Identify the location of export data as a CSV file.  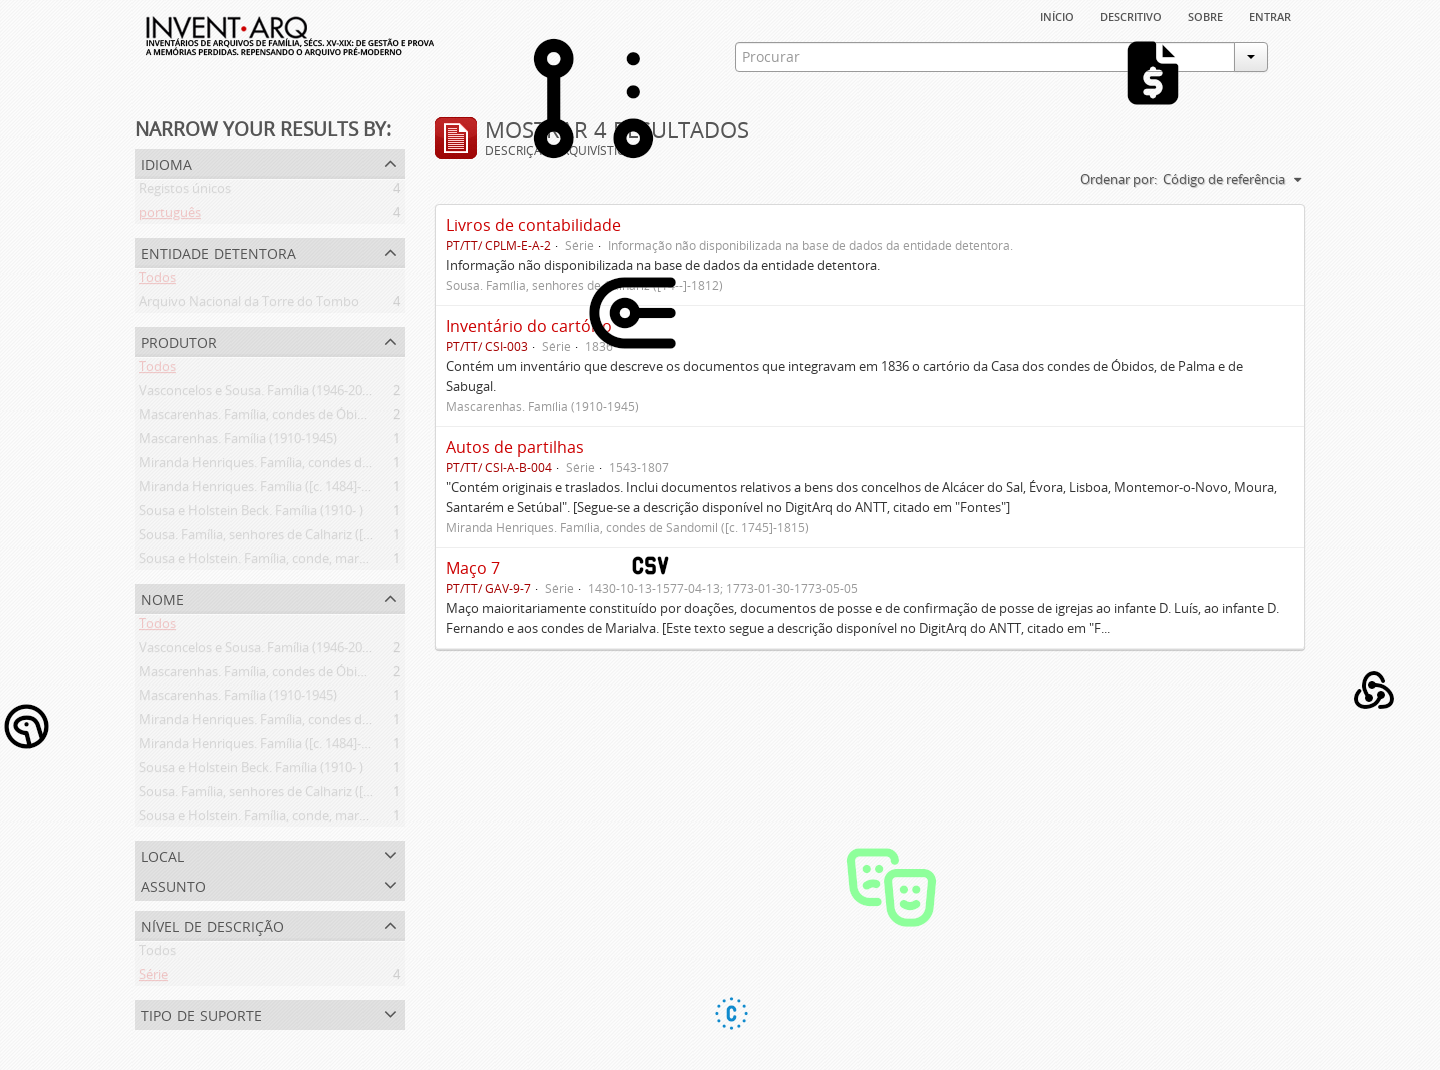
(650, 565).